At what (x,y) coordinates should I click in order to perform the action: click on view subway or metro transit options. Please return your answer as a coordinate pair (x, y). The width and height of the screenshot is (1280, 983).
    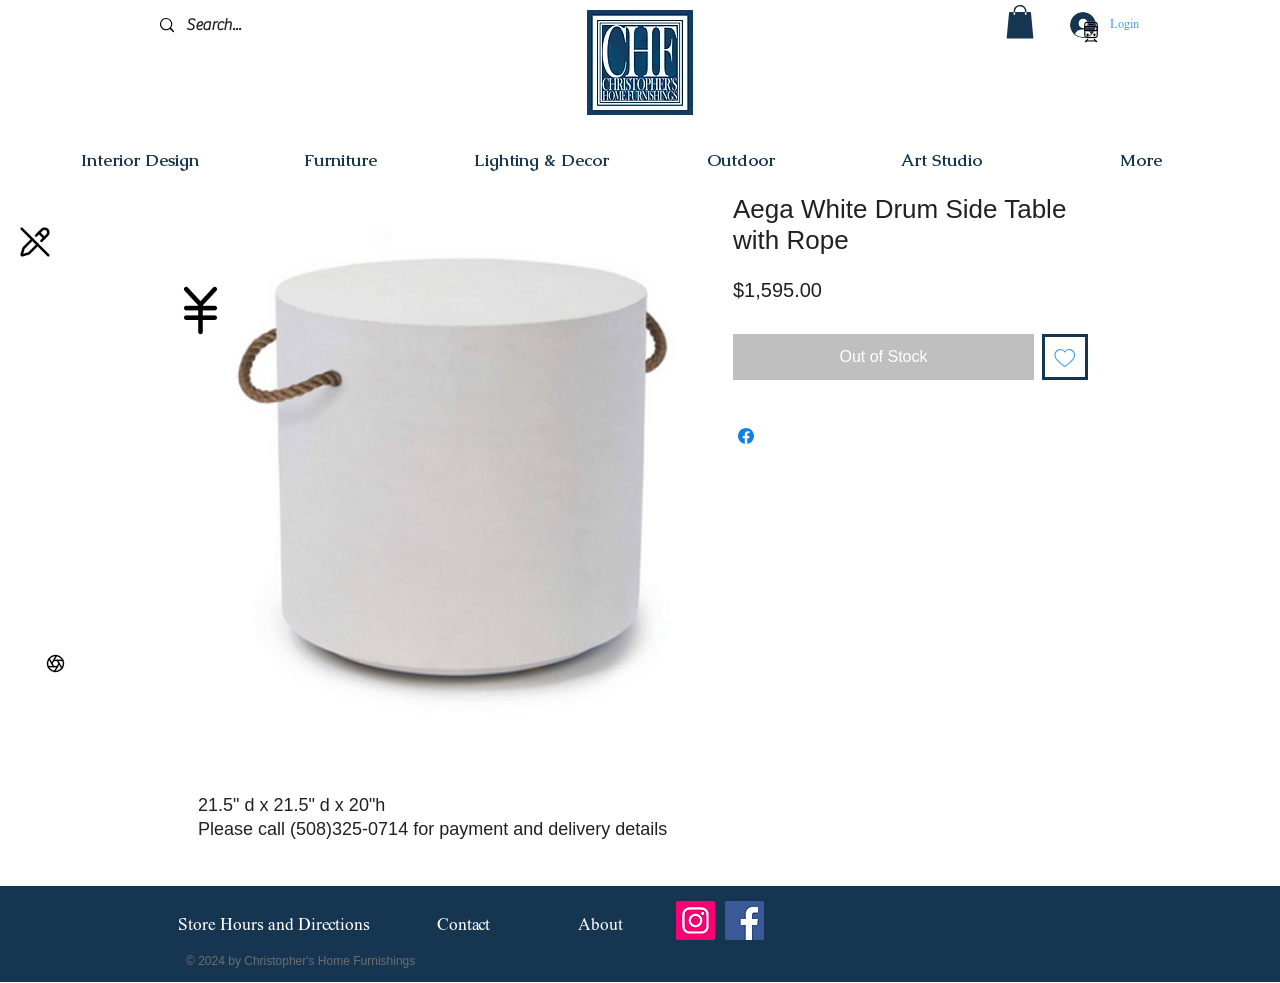
    Looking at the image, I should click on (1091, 32).